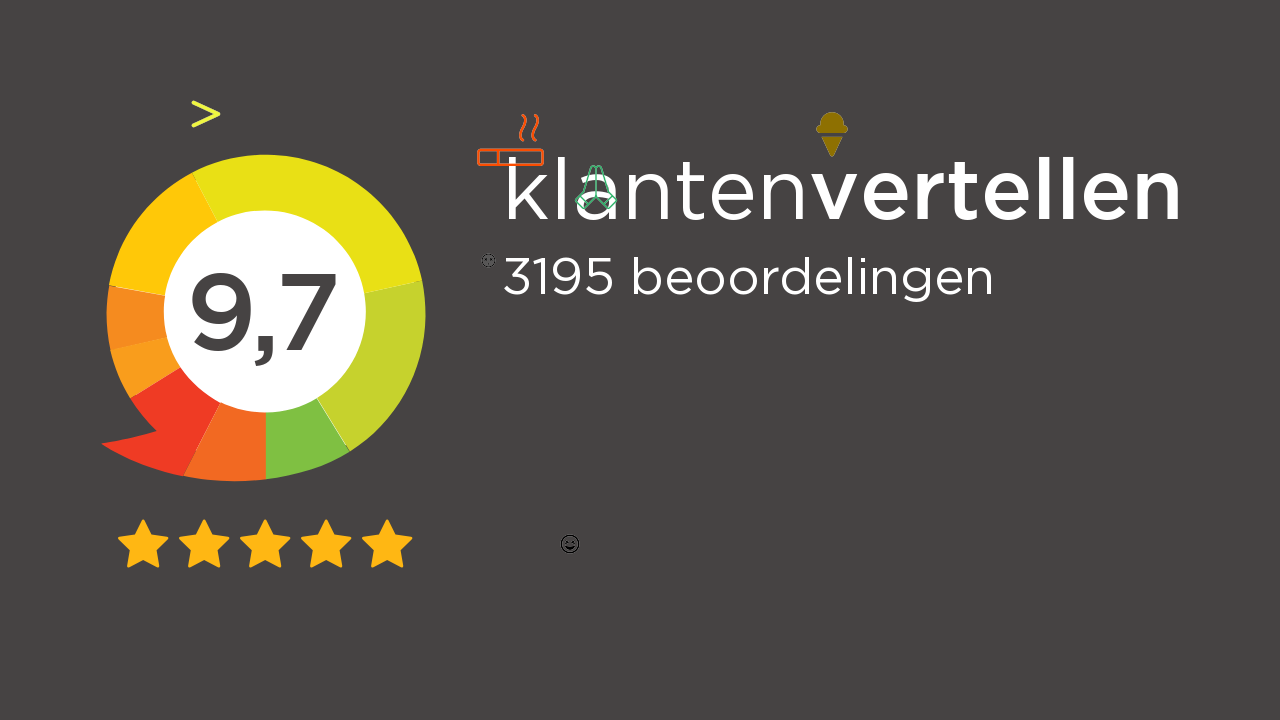  I want to click on indicates a designated smoking area, so click(510, 147).